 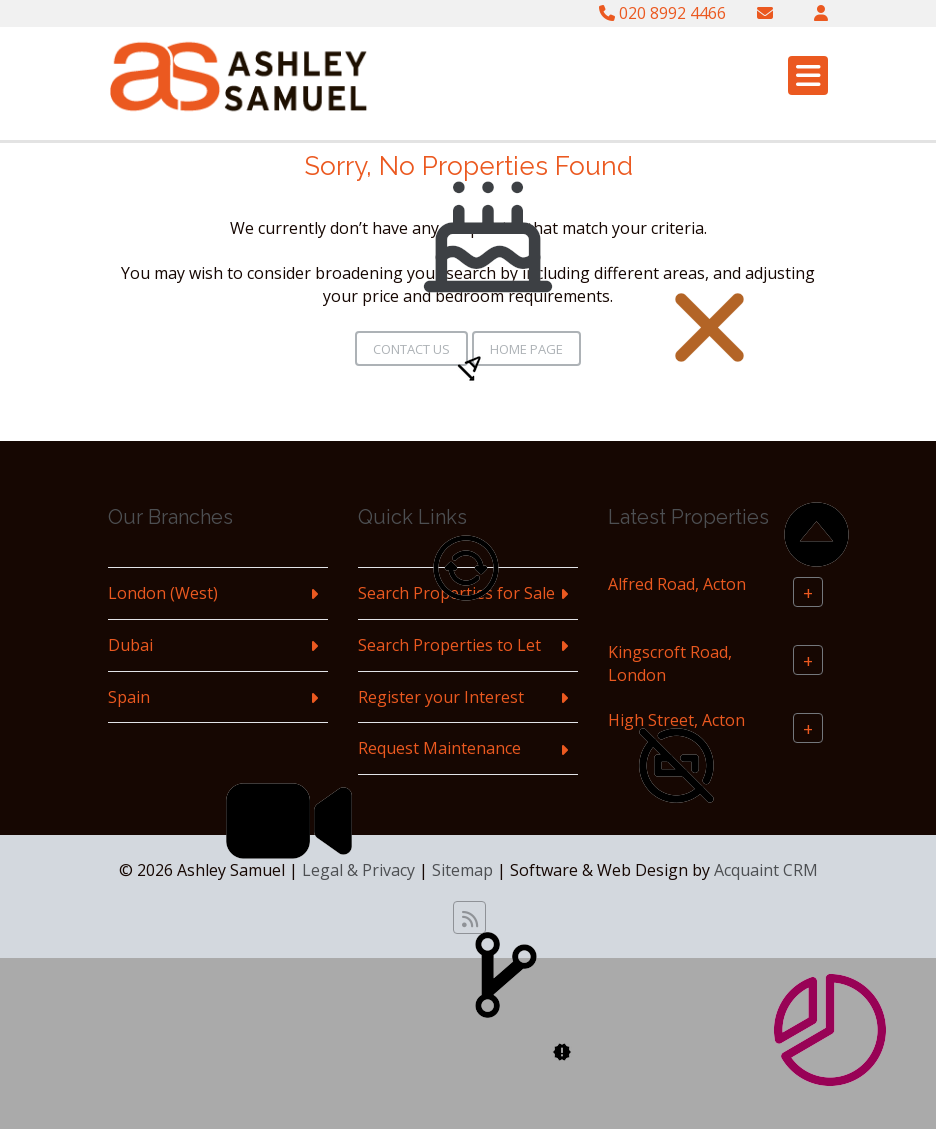 What do you see at coordinates (816, 534) in the screenshot?
I see `collapse an expanded section` at bounding box center [816, 534].